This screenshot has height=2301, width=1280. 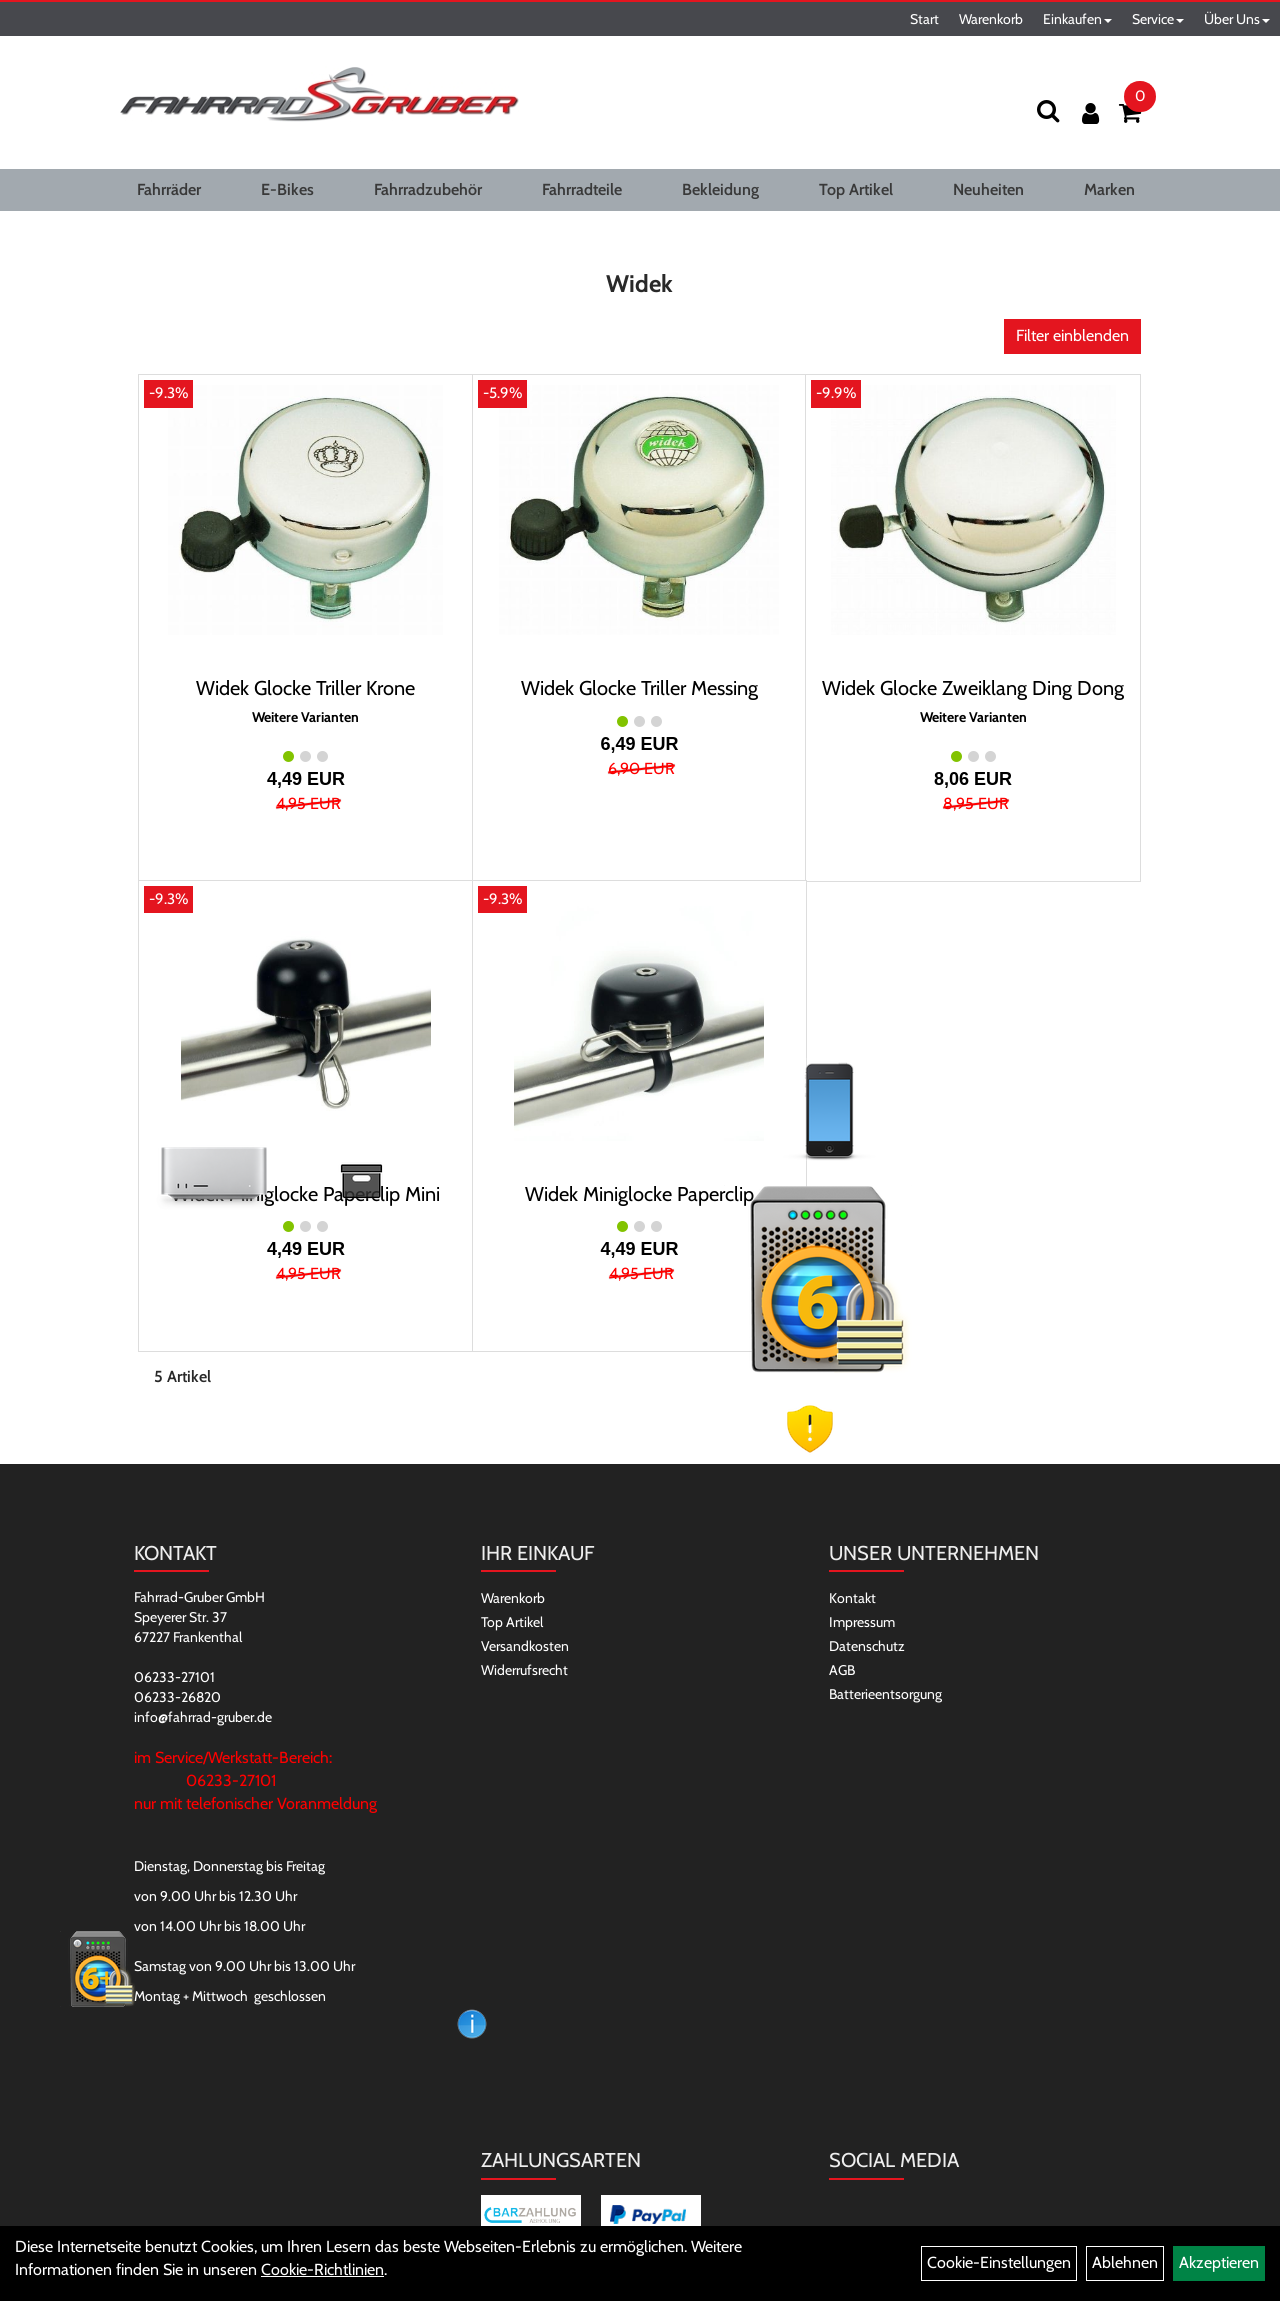 I want to click on mac studio desktop computer, so click(x=214, y=1171).